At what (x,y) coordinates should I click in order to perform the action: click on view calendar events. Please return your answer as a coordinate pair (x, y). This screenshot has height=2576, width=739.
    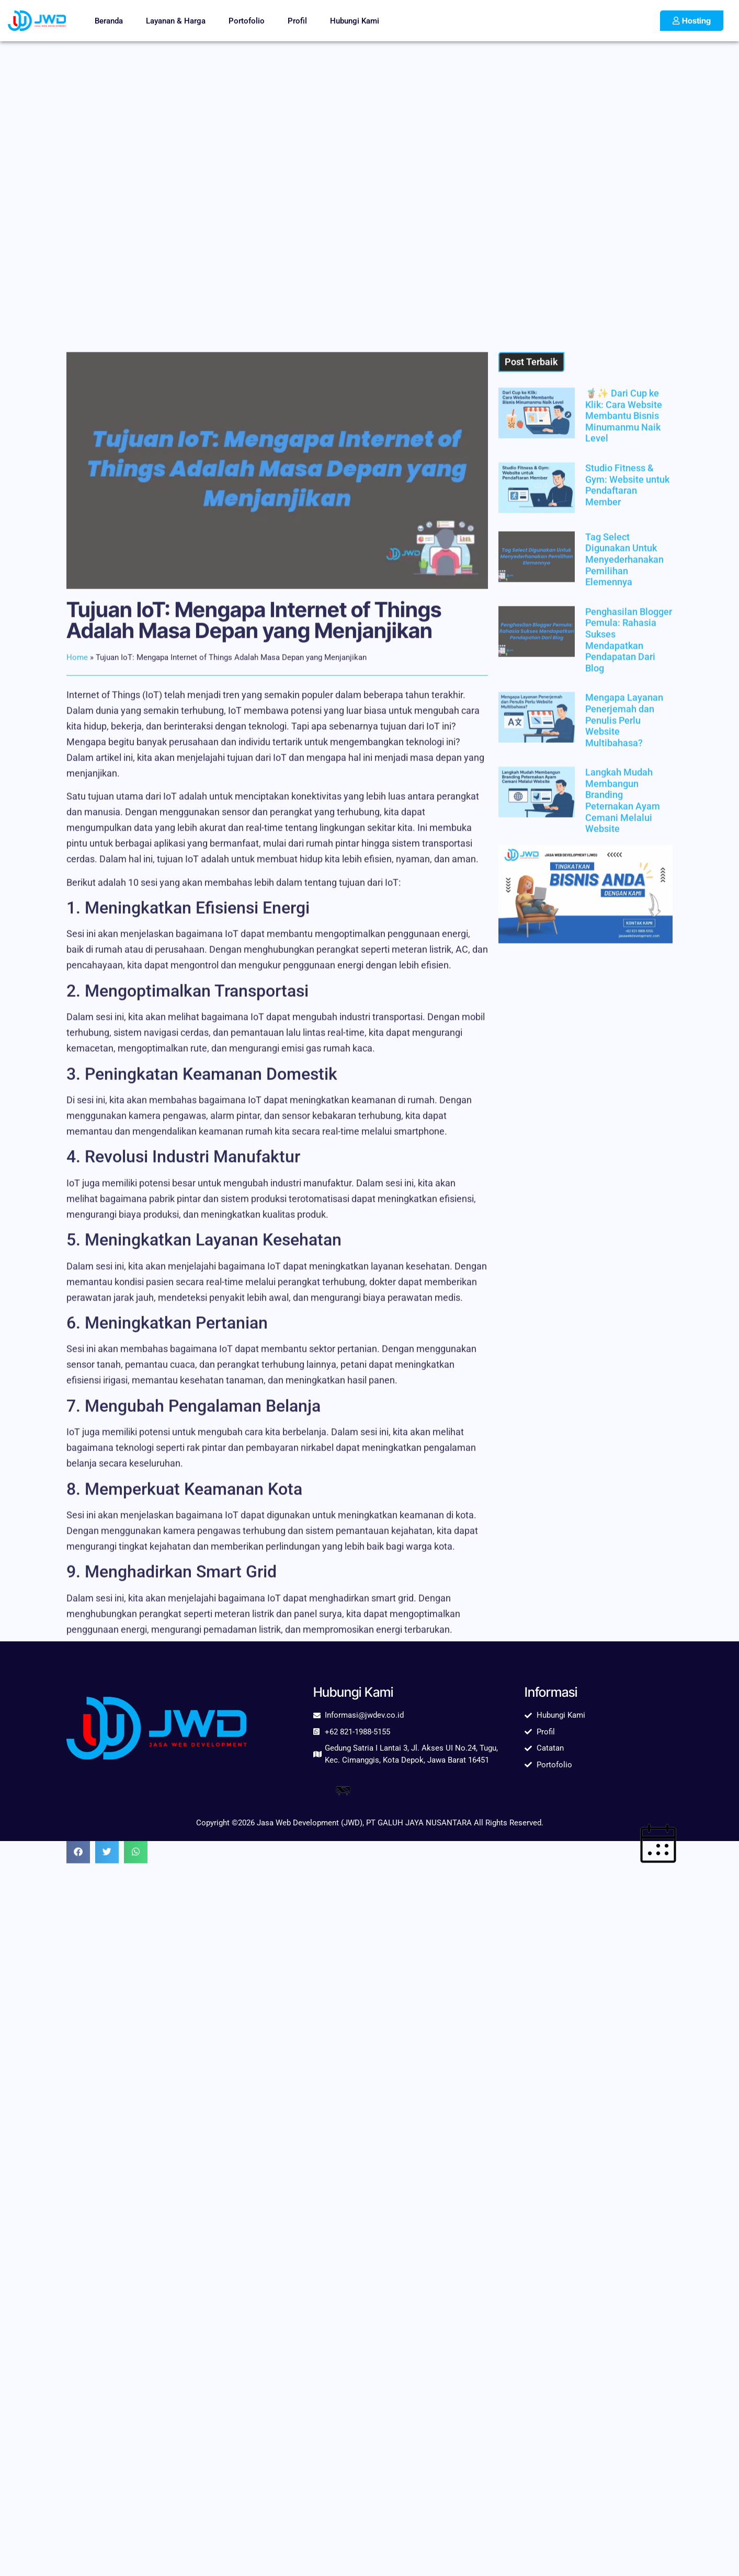
    Looking at the image, I should click on (658, 1845).